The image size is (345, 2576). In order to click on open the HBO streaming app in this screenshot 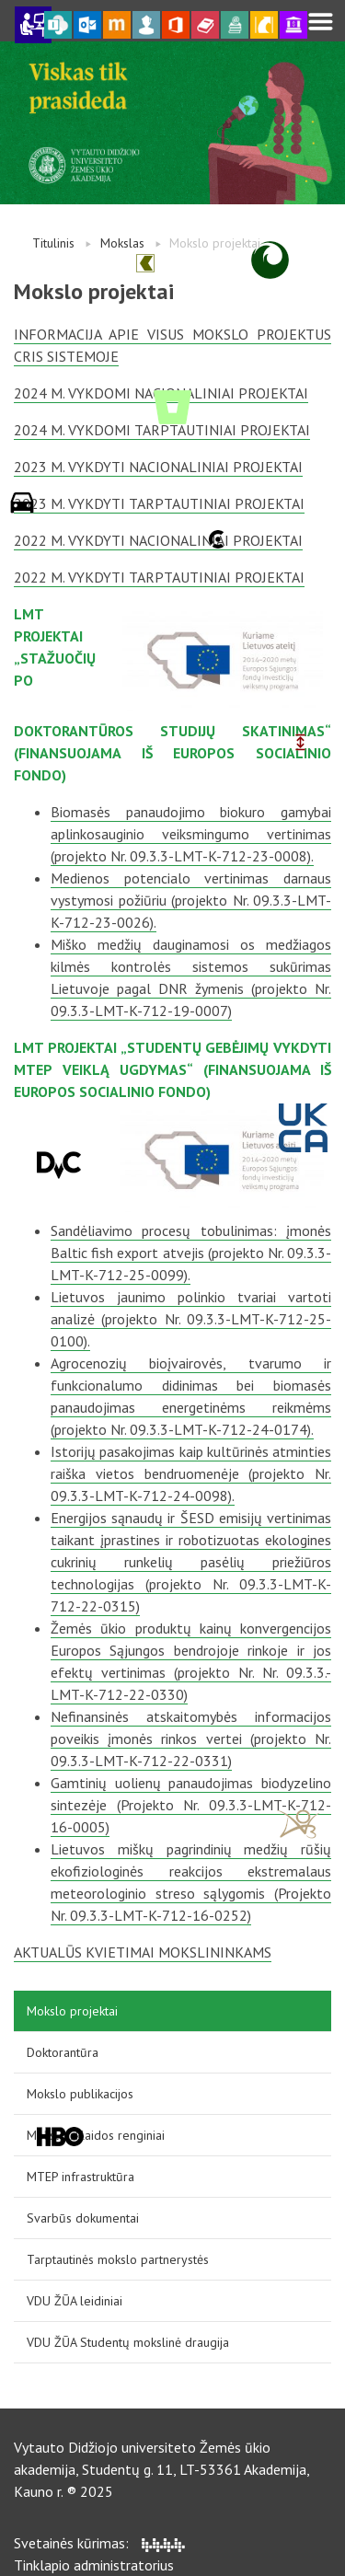, I will do `click(60, 2136)`.